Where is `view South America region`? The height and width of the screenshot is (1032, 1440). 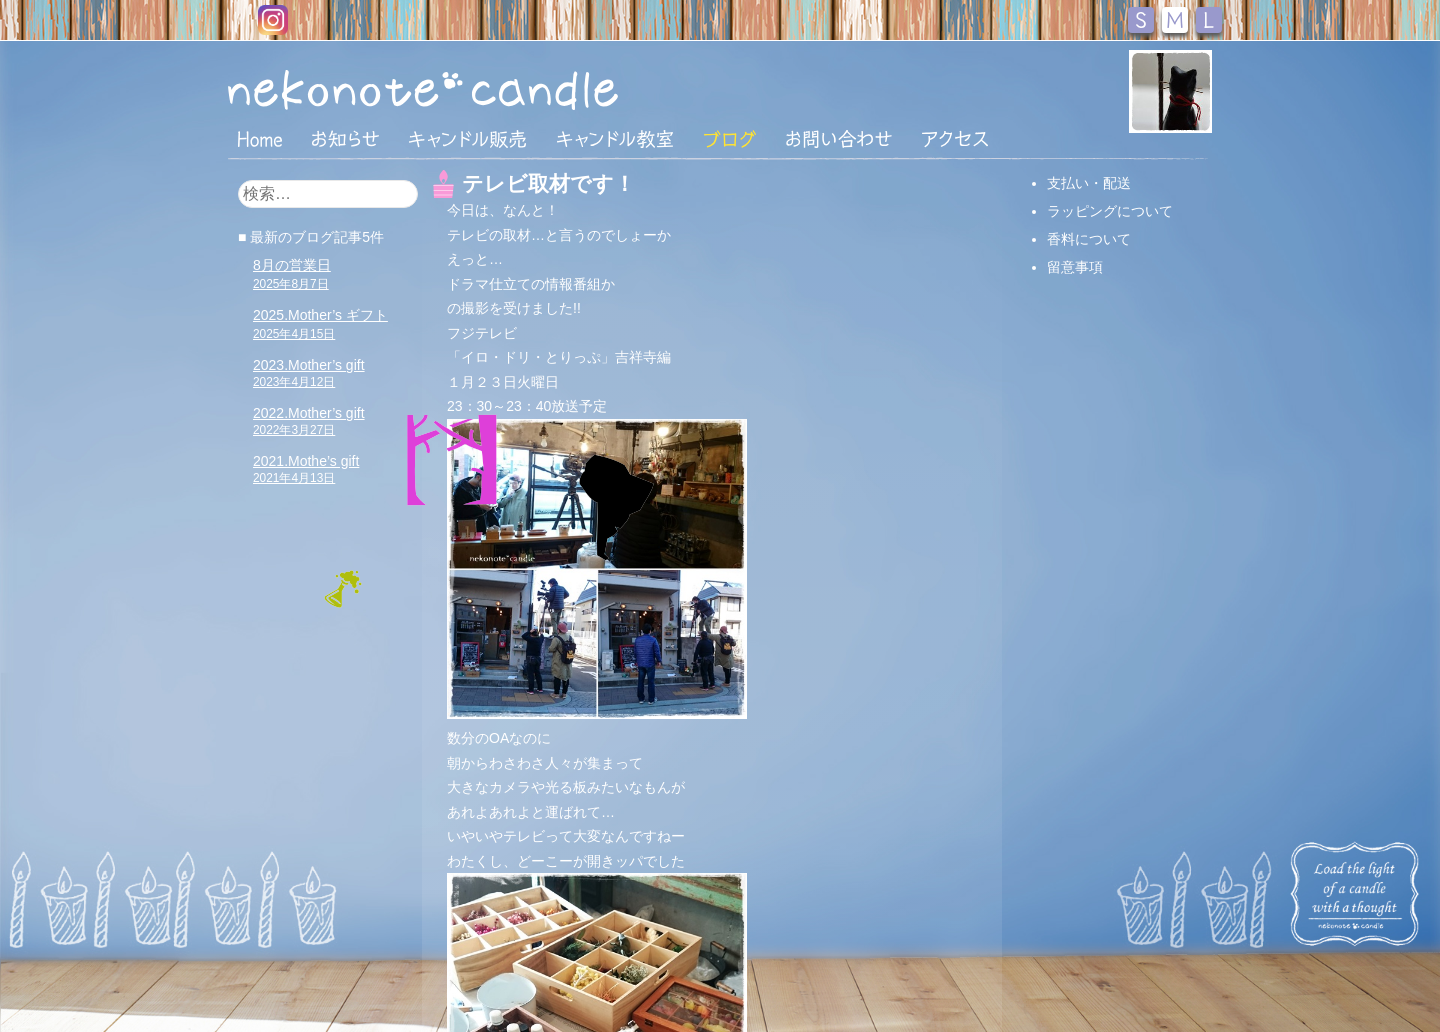 view South America region is located at coordinates (616, 507).